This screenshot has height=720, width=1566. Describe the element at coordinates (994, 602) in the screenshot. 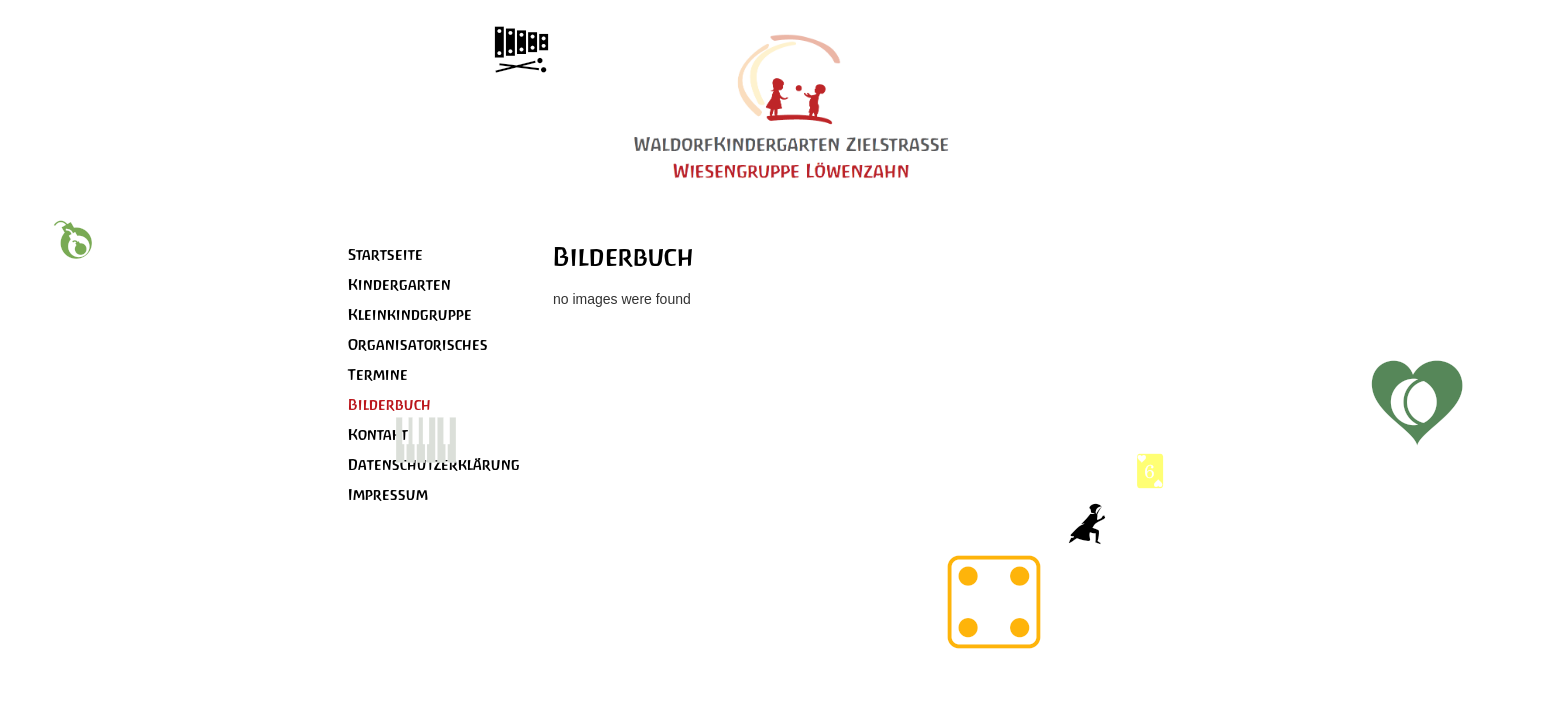

I see `roll the dice or randomize selection` at that location.